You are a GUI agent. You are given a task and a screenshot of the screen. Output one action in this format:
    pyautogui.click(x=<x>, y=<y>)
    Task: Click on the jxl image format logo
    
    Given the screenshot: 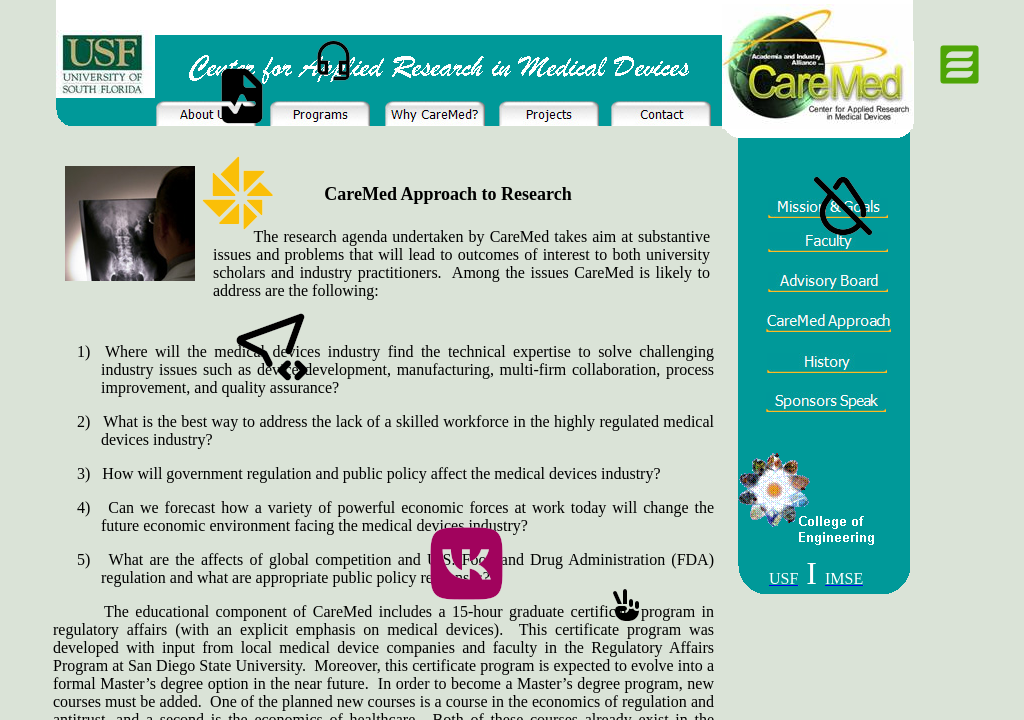 What is the action you would take?
    pyautogui.click(x=959, y=64)
    